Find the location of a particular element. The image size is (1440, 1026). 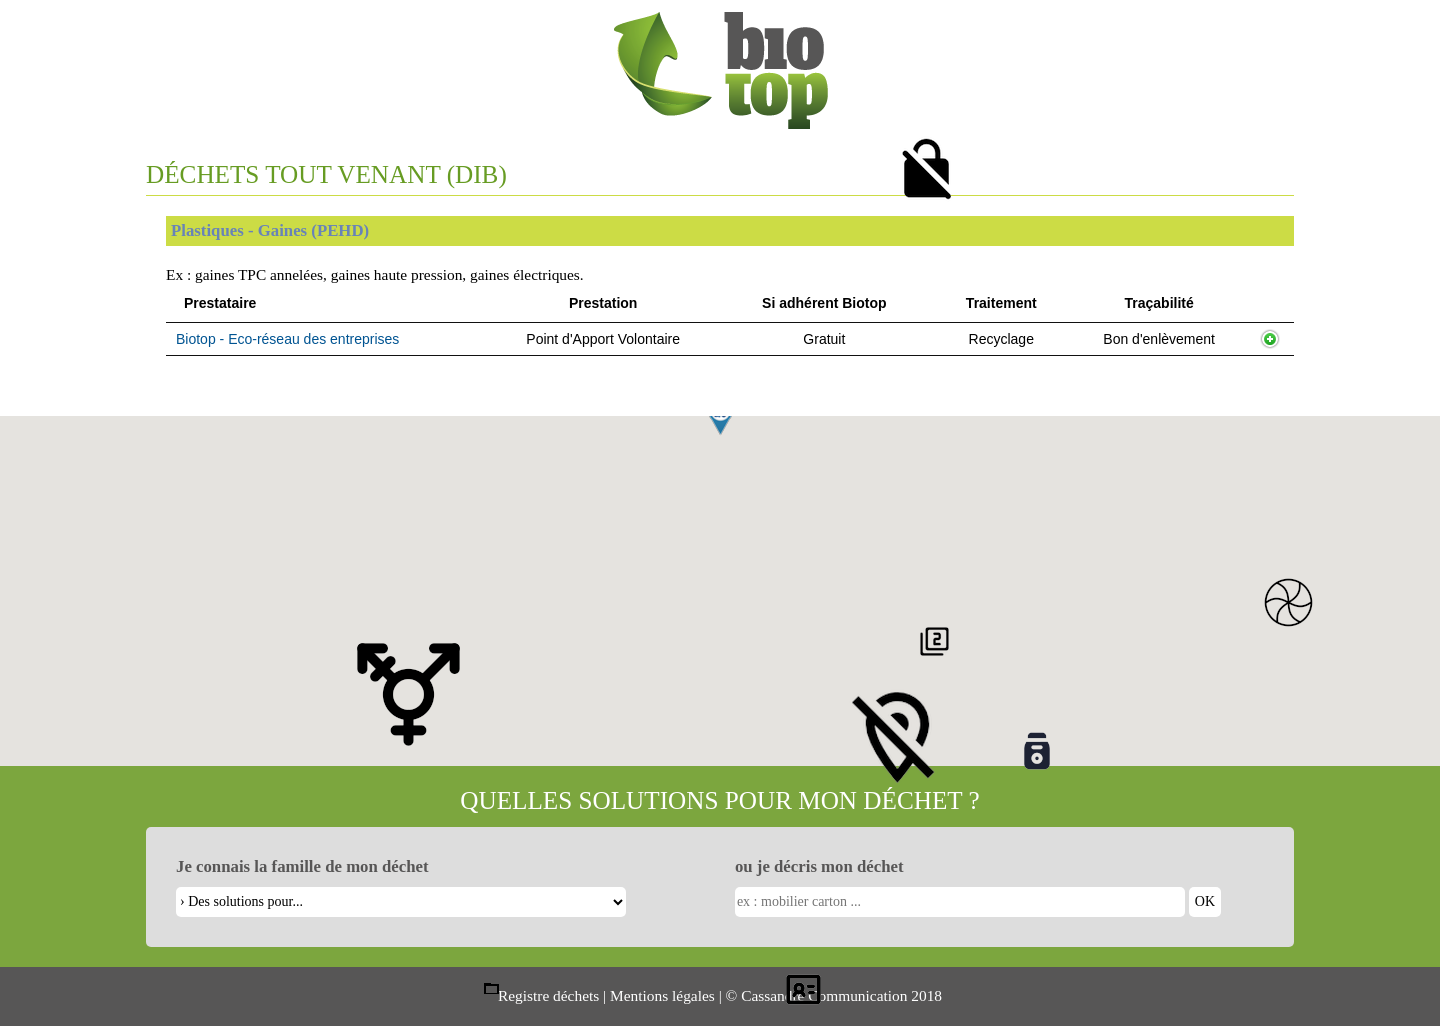

indicates connection is not encrypted or secure is located at coordinates (926, 169).